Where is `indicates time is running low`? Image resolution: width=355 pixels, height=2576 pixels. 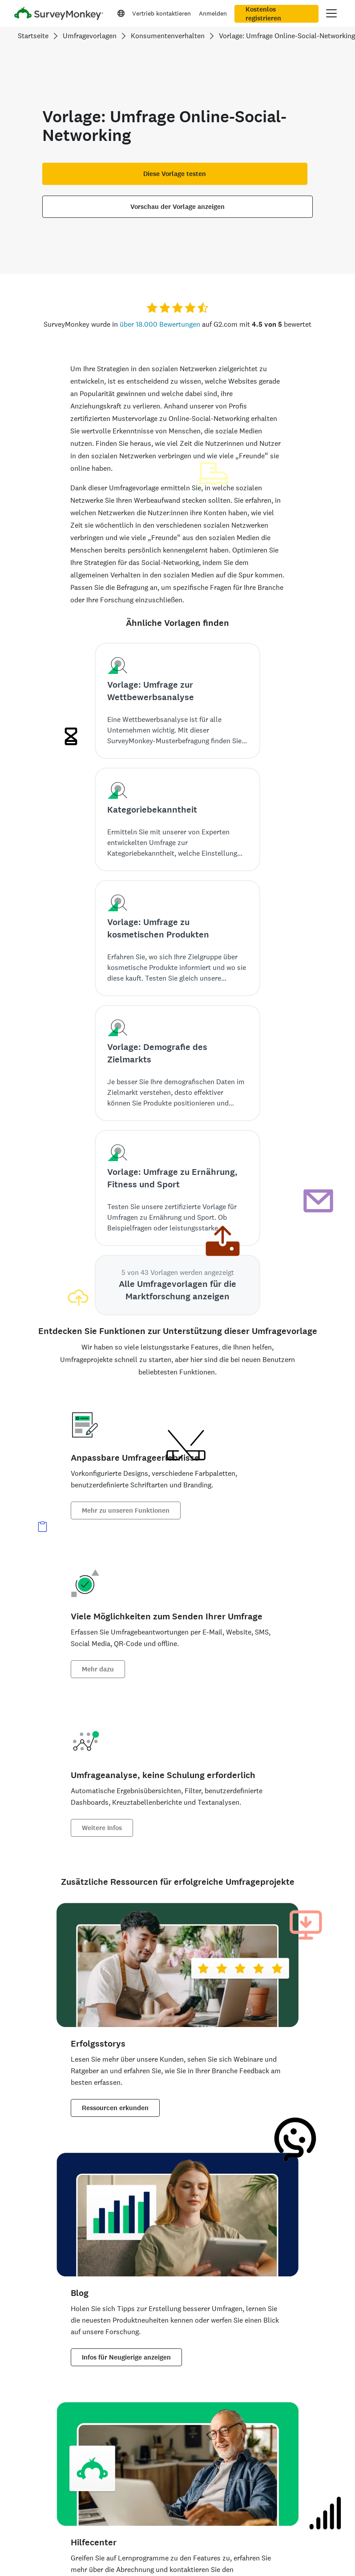 indicates time is running low is located at coordinates (71, 736).